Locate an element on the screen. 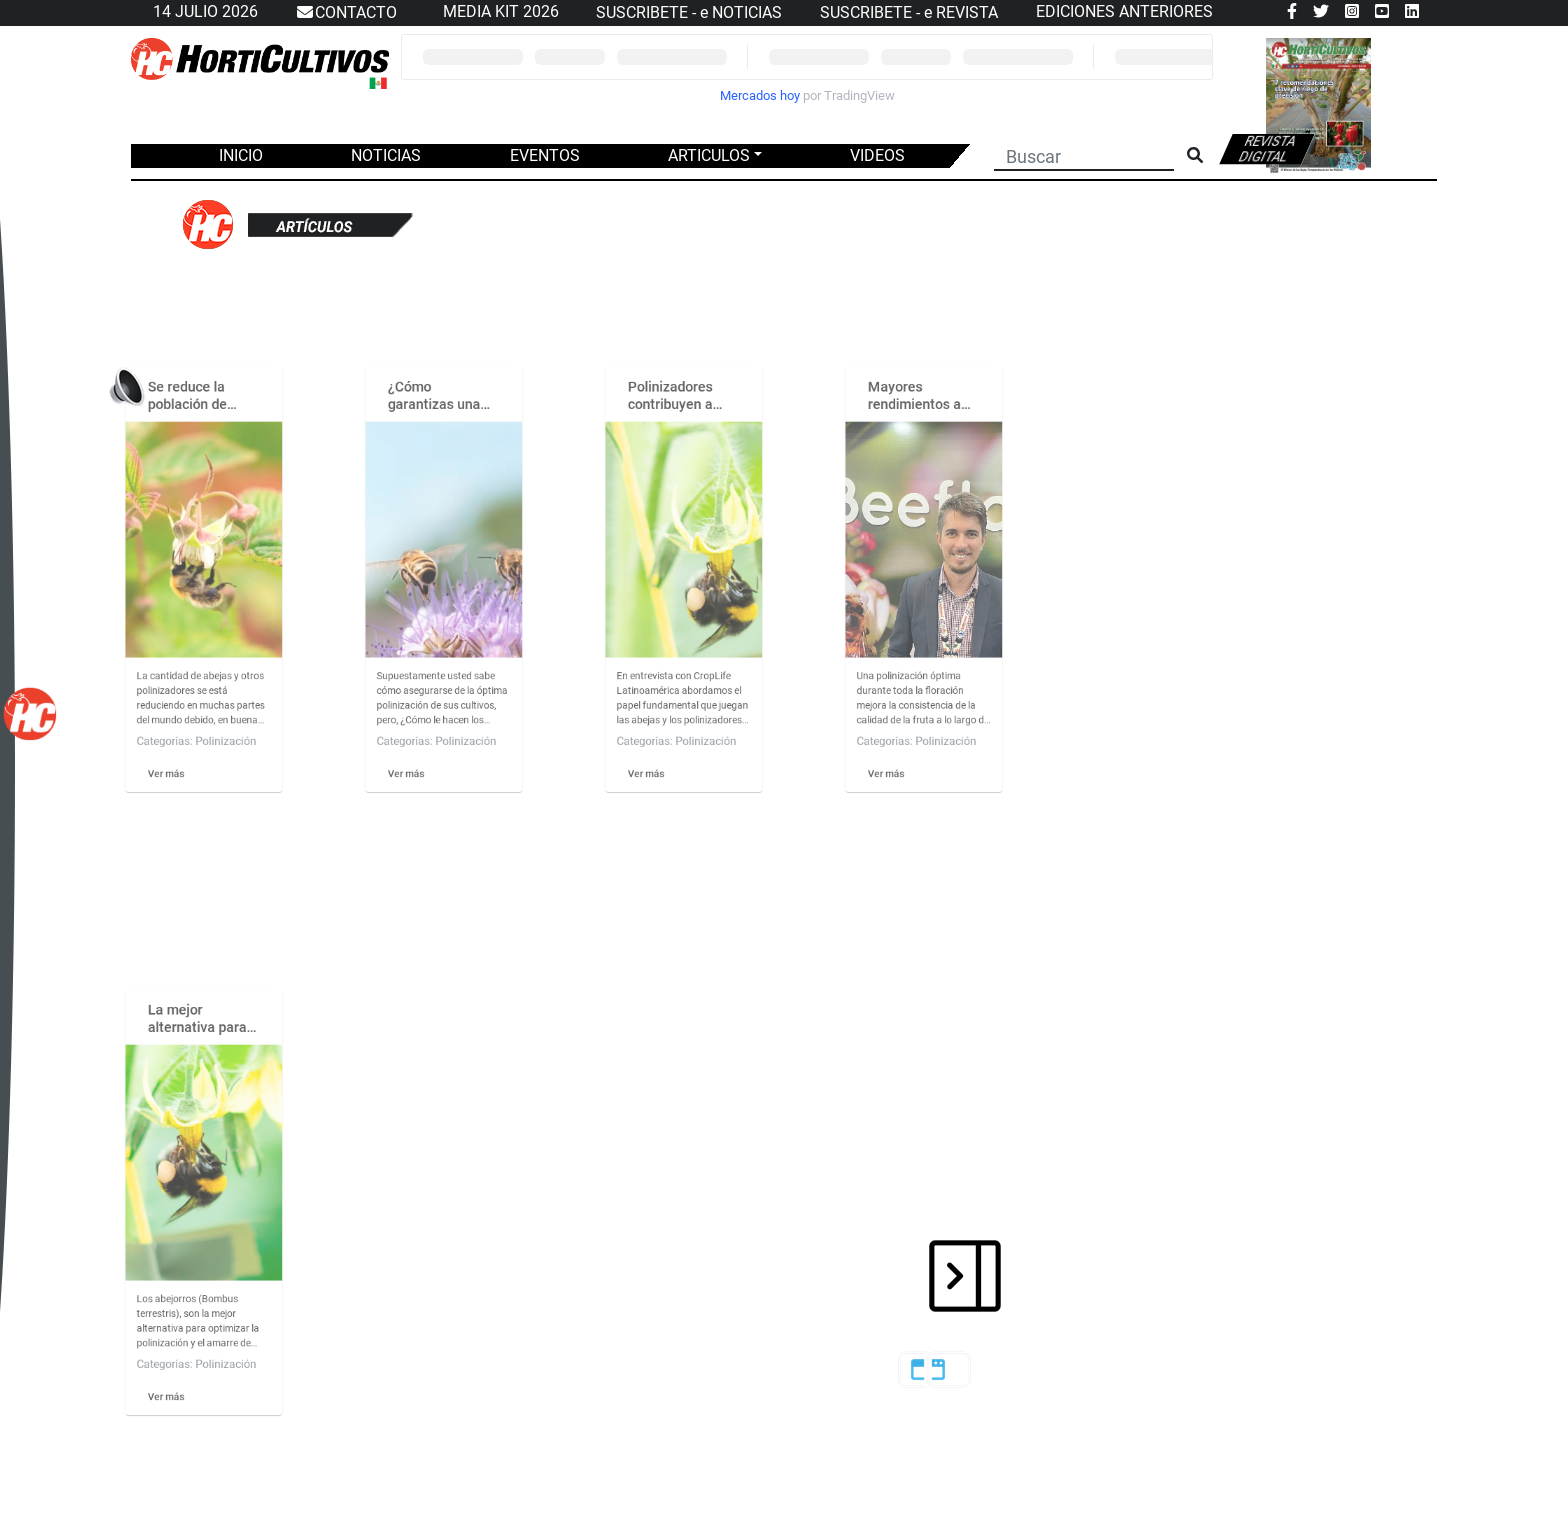 The image size is (1568, 1531). adjust speaker or audio output settings is located at coordinates (127, 387).